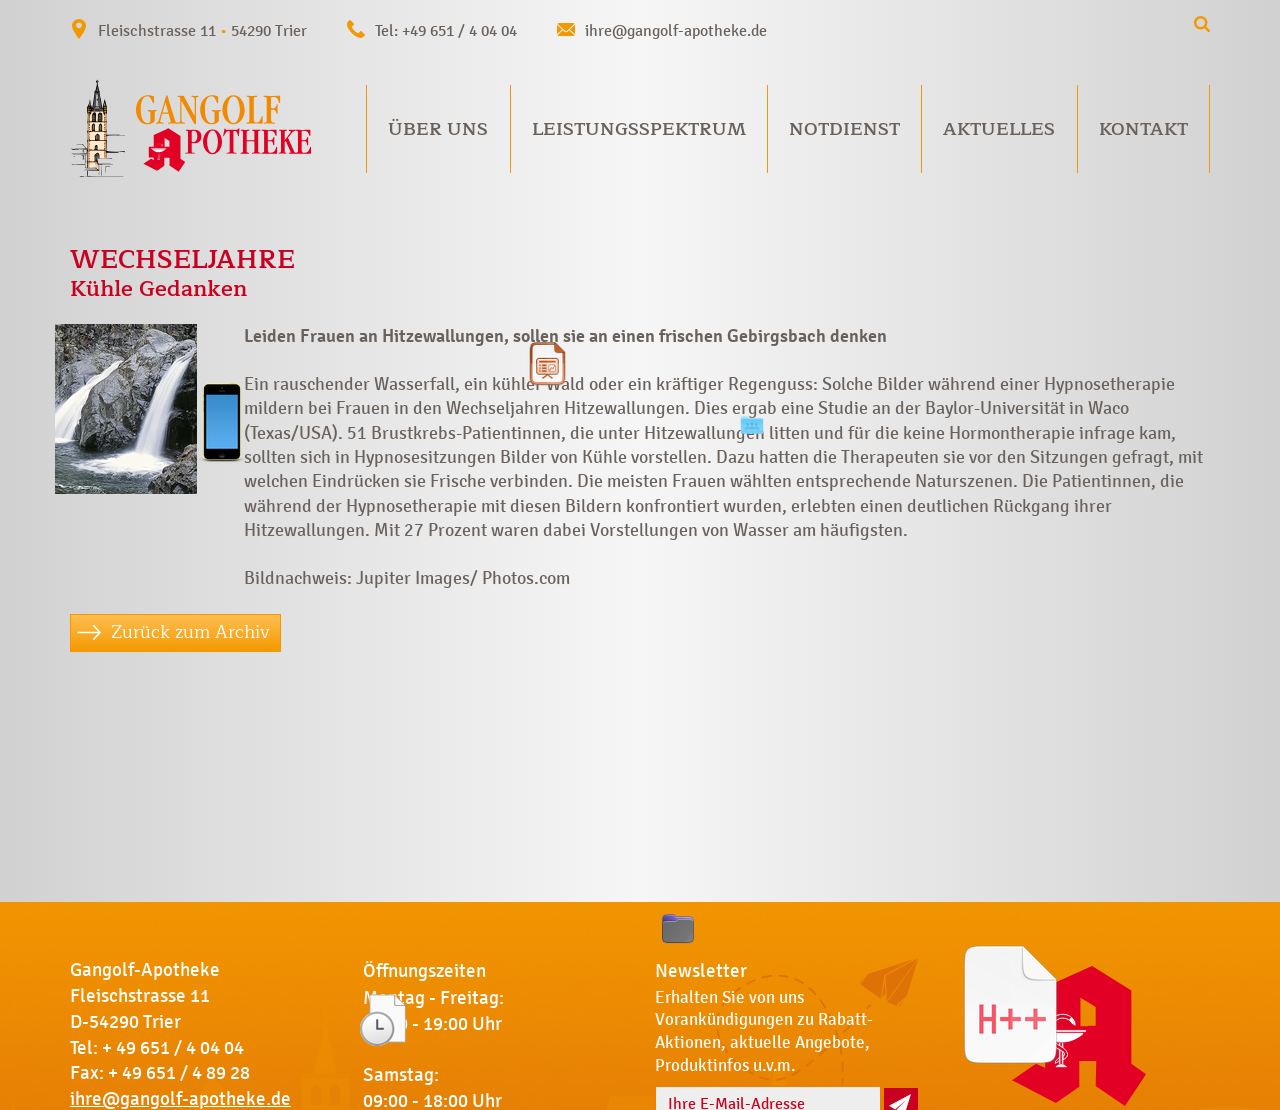  I want to click on connected iPhone 5c device, so click(222, 423).